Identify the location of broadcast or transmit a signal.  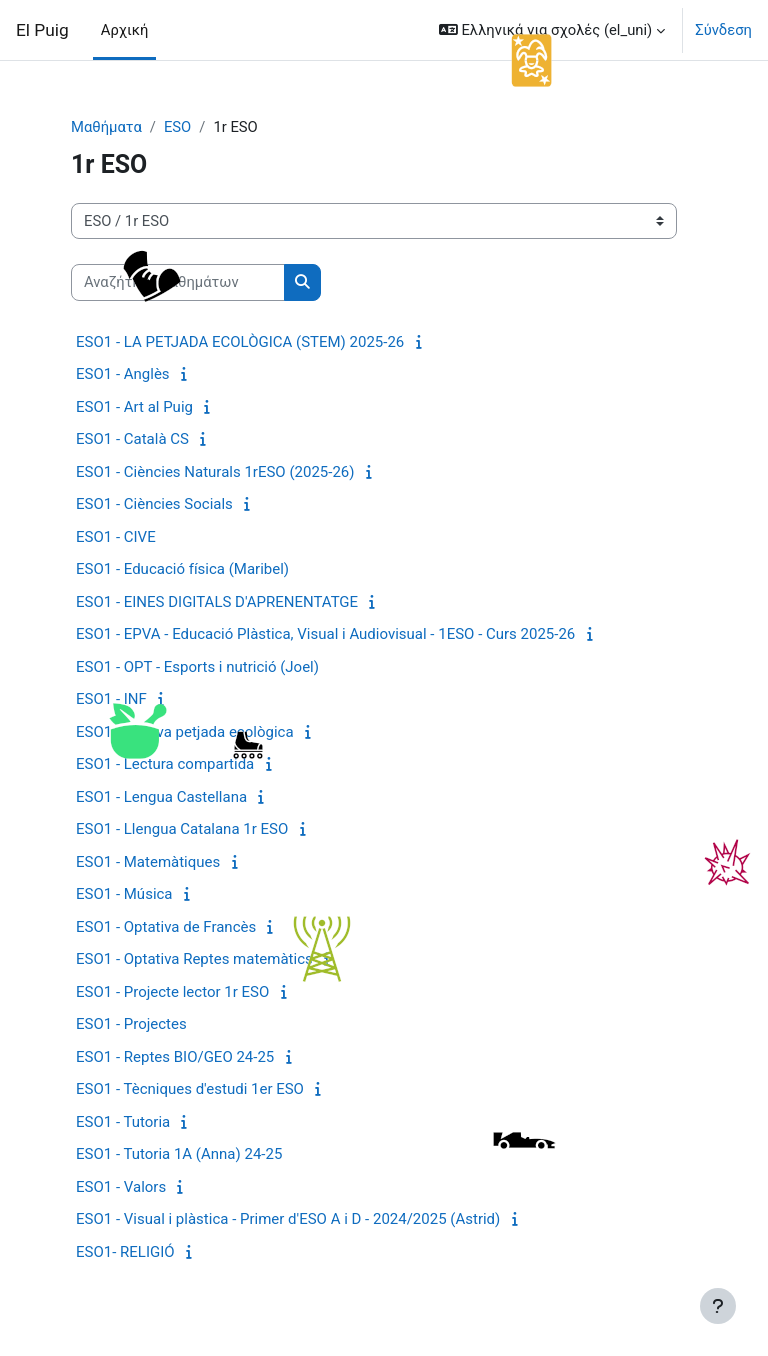
(322, 950).